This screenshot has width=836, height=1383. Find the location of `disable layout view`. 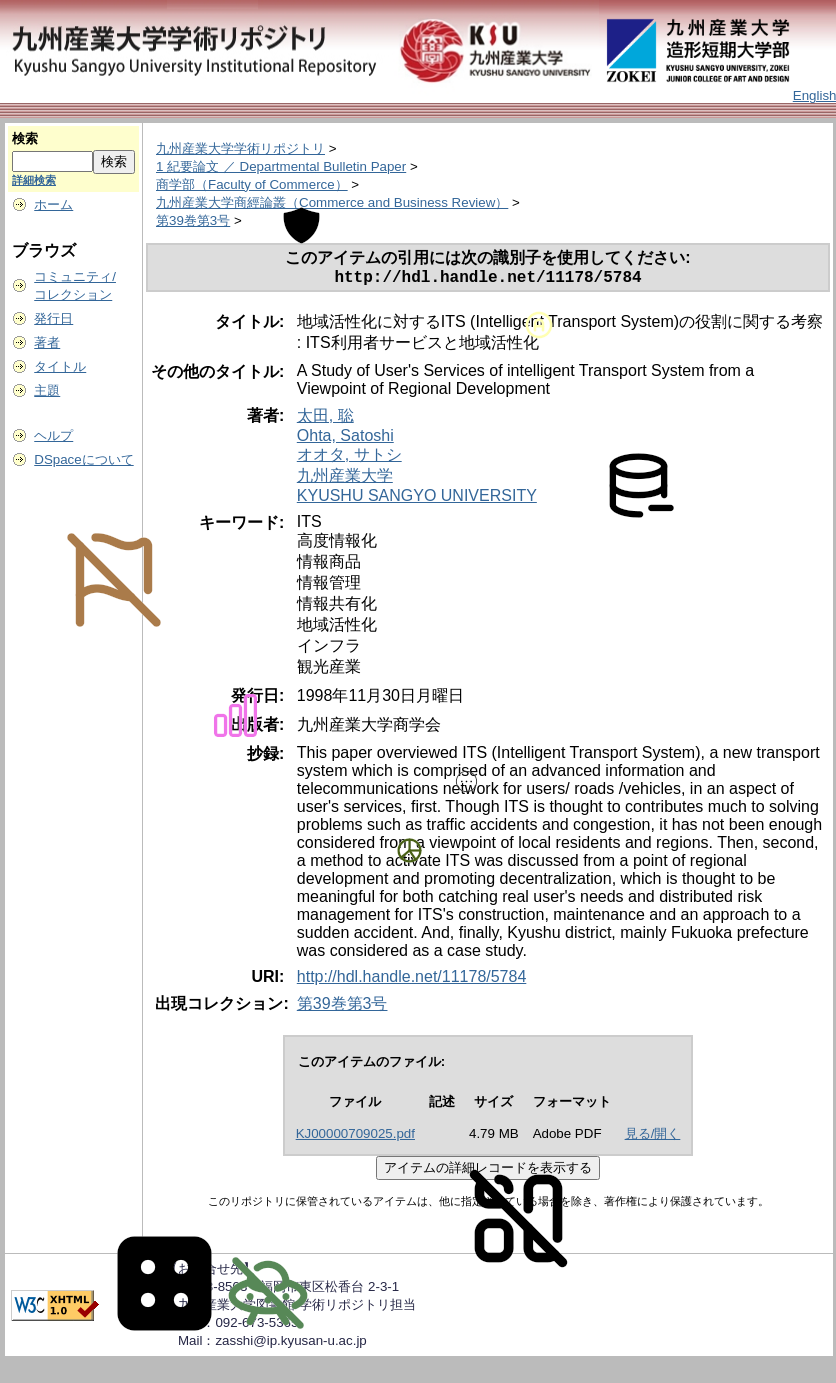

disable layout view is located at coordinates (518, 1218).